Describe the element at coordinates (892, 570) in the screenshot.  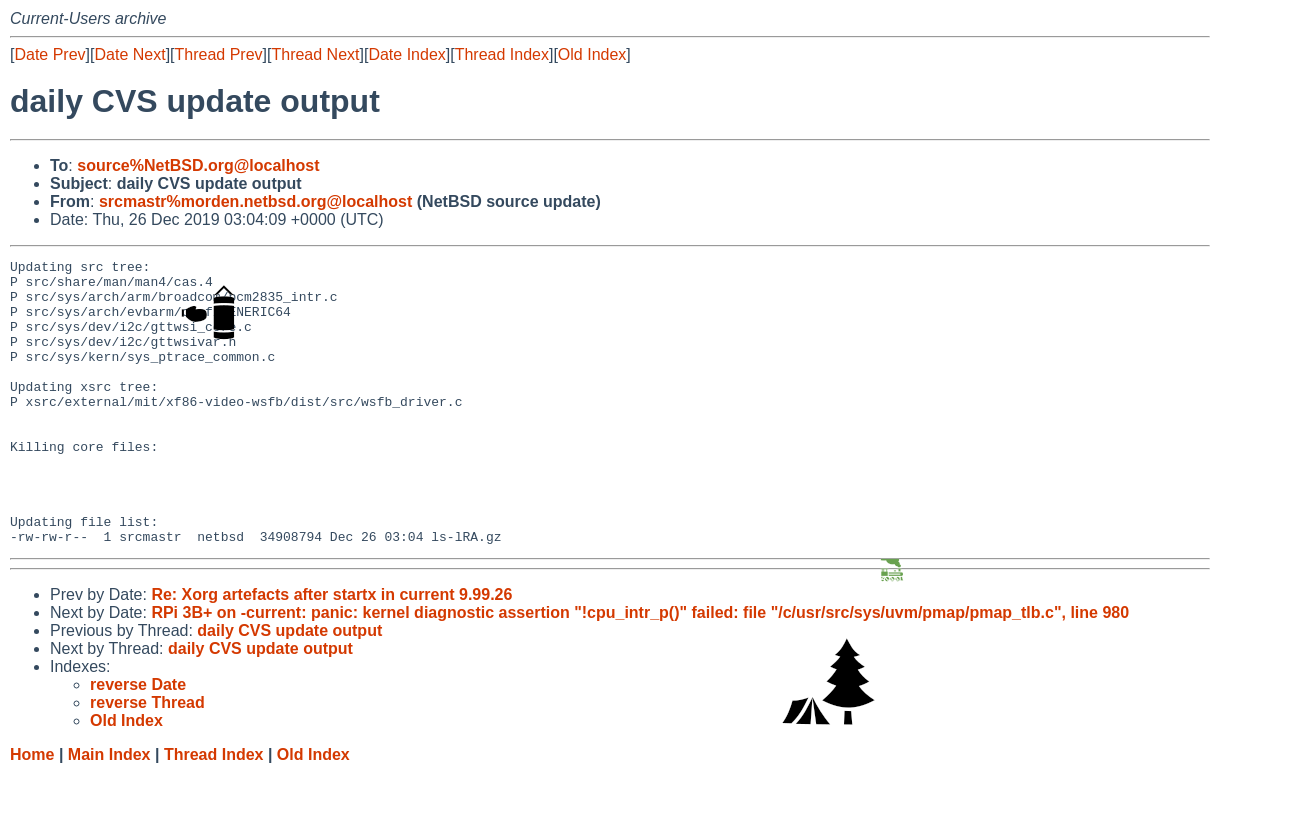
I see `access train or railway games` at that location.